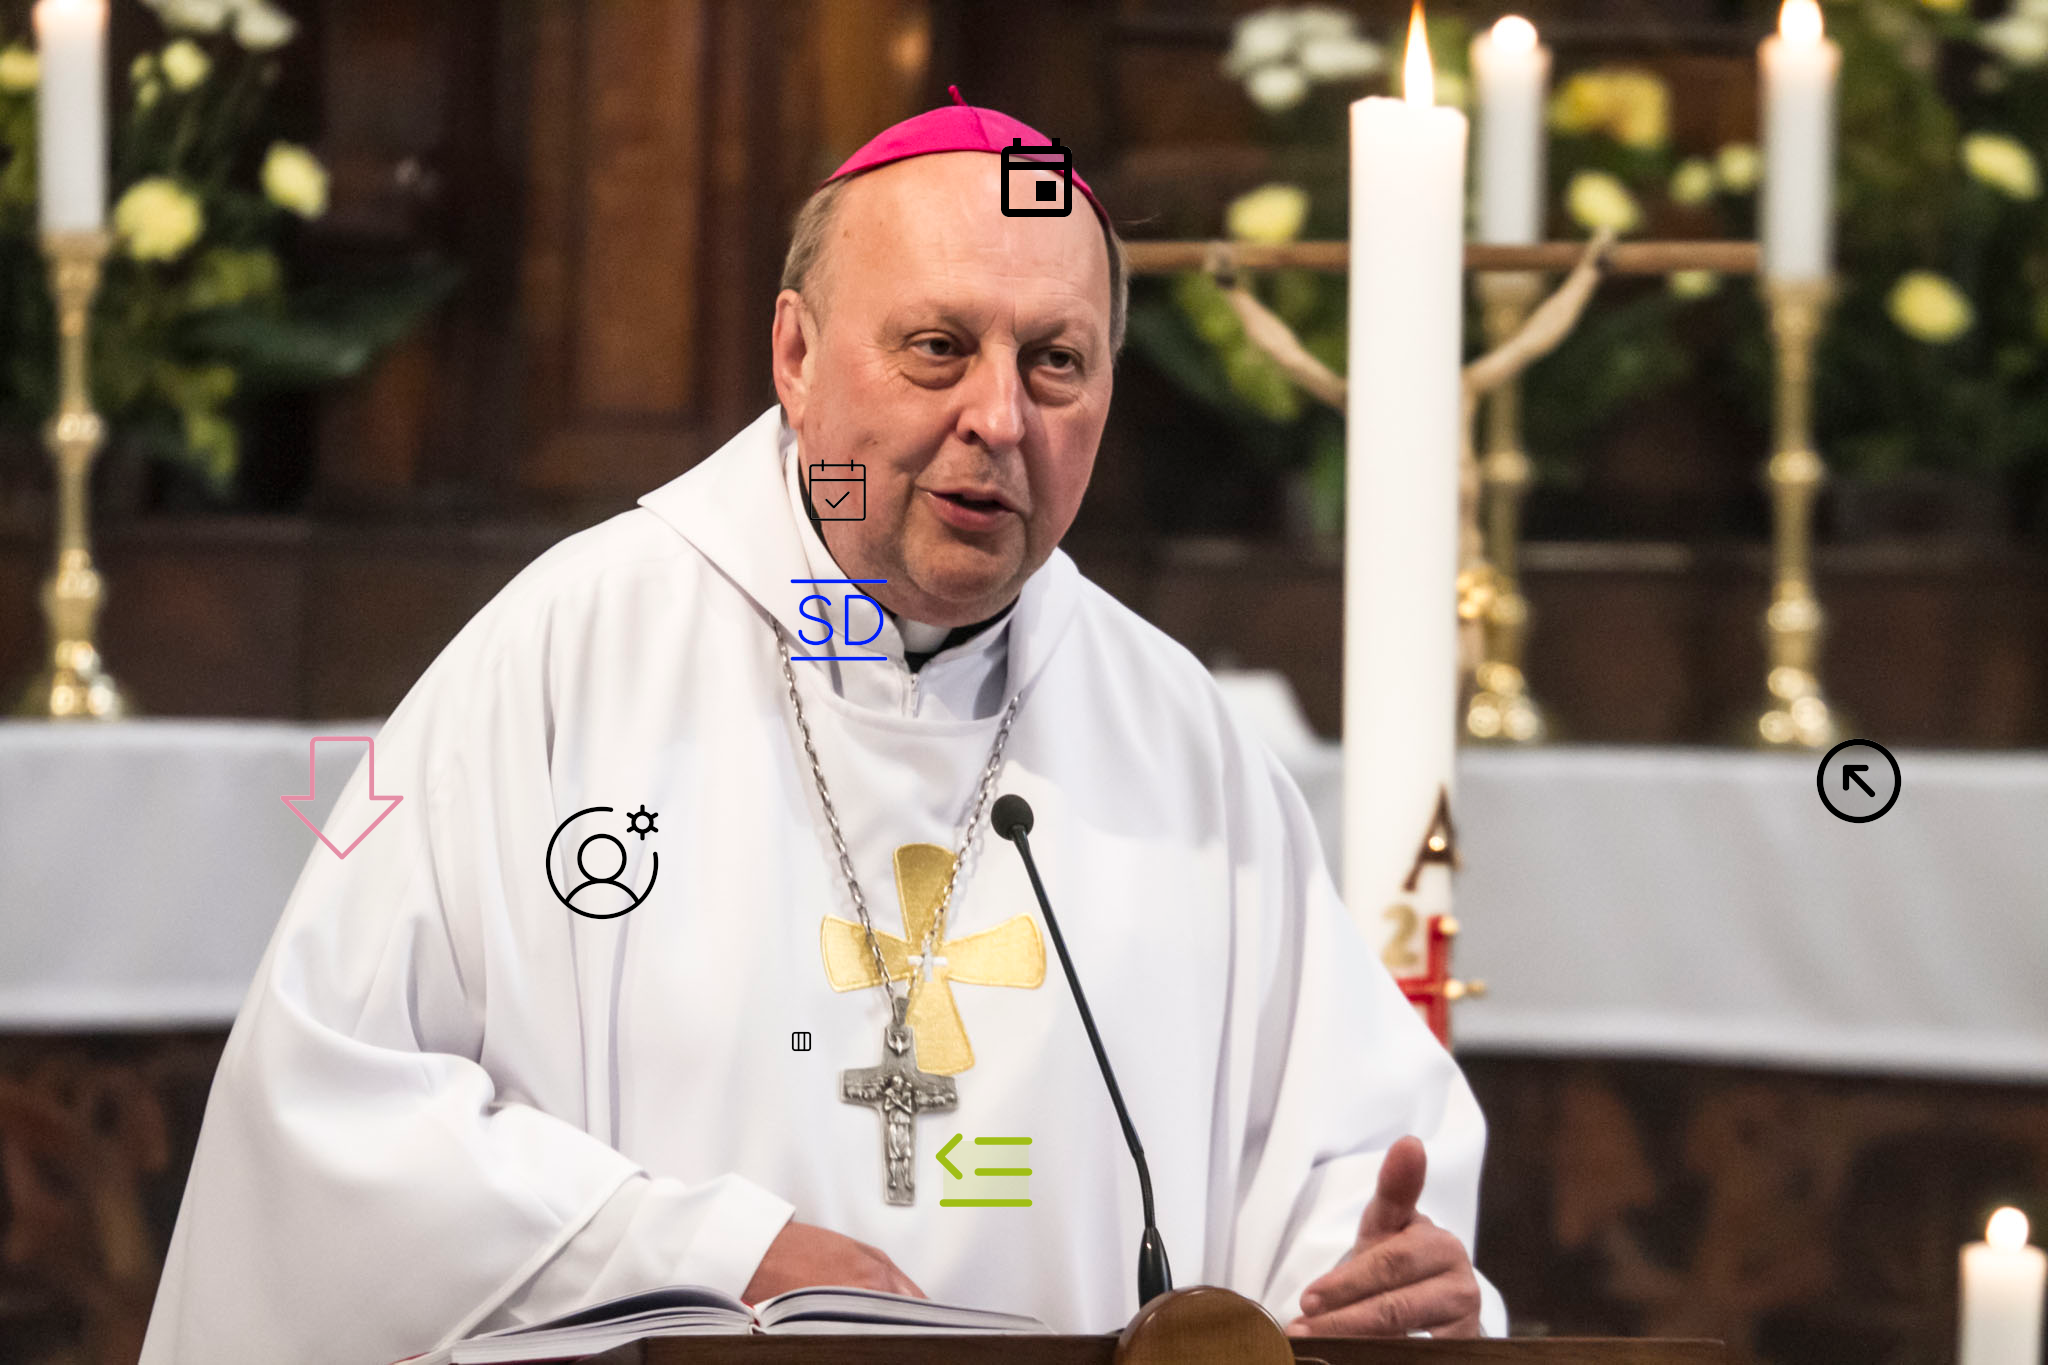  What do you see at coordinates (801, 1041) in the screenshot?
I see `switch to three-column layout` at bounding box center [801, 1041].